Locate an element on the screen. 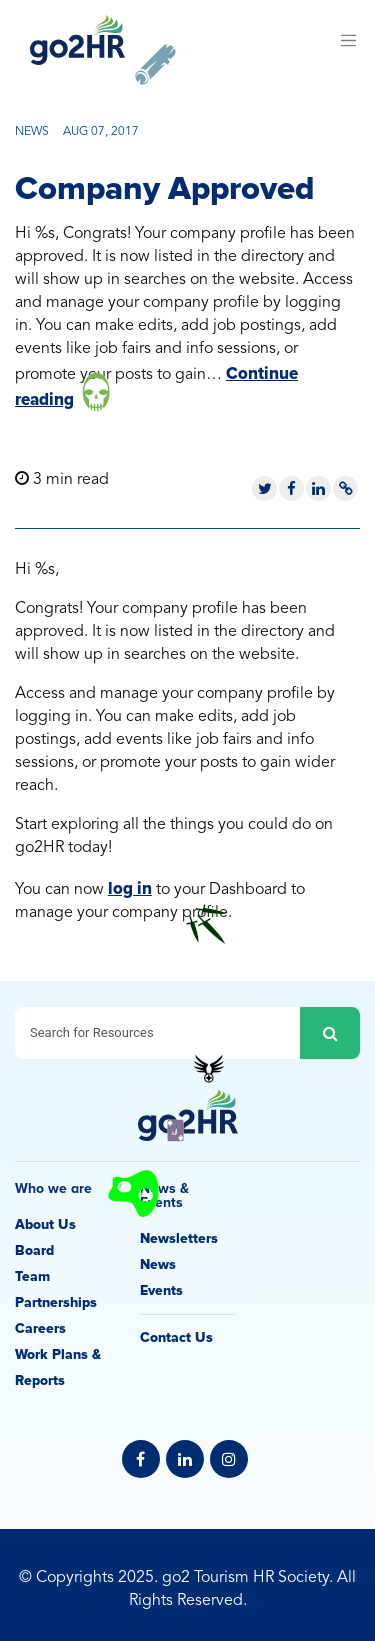 The width and height of the screenshot is (375, 1641). select skull mask avatar or character cosmetic is located at coordinates (96, 392).